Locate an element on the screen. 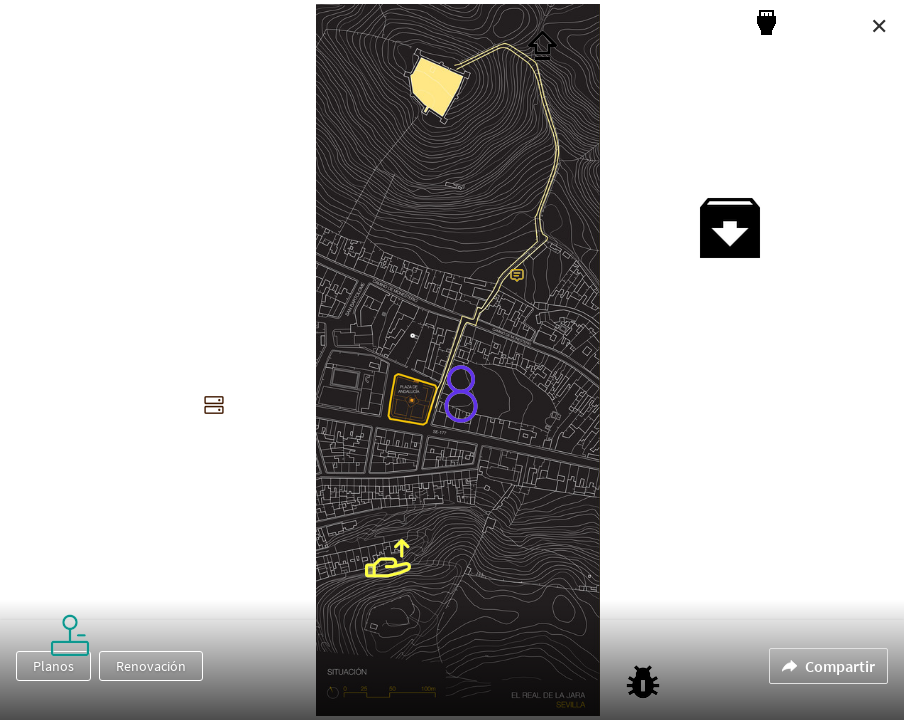  find pest control services nearby is located at coordinates (643, 682).